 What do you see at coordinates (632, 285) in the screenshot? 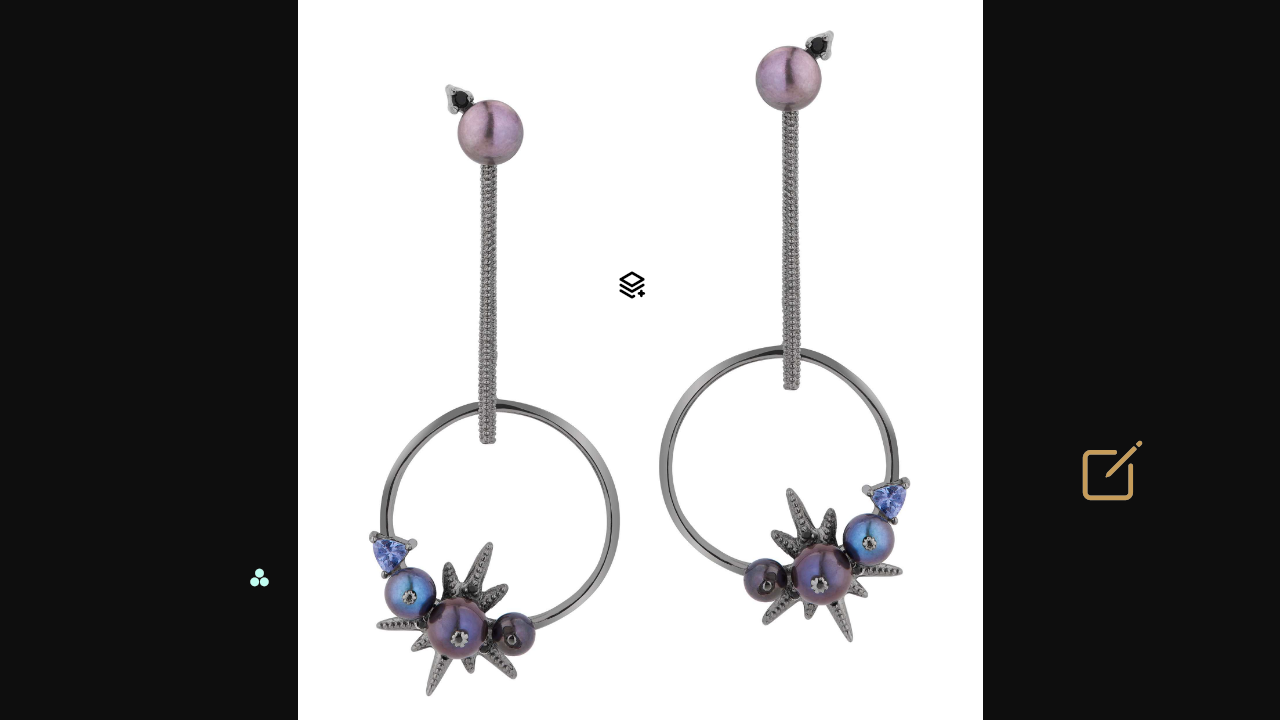
I see `add a new layer to the stack` at bounding box center [632, 285].